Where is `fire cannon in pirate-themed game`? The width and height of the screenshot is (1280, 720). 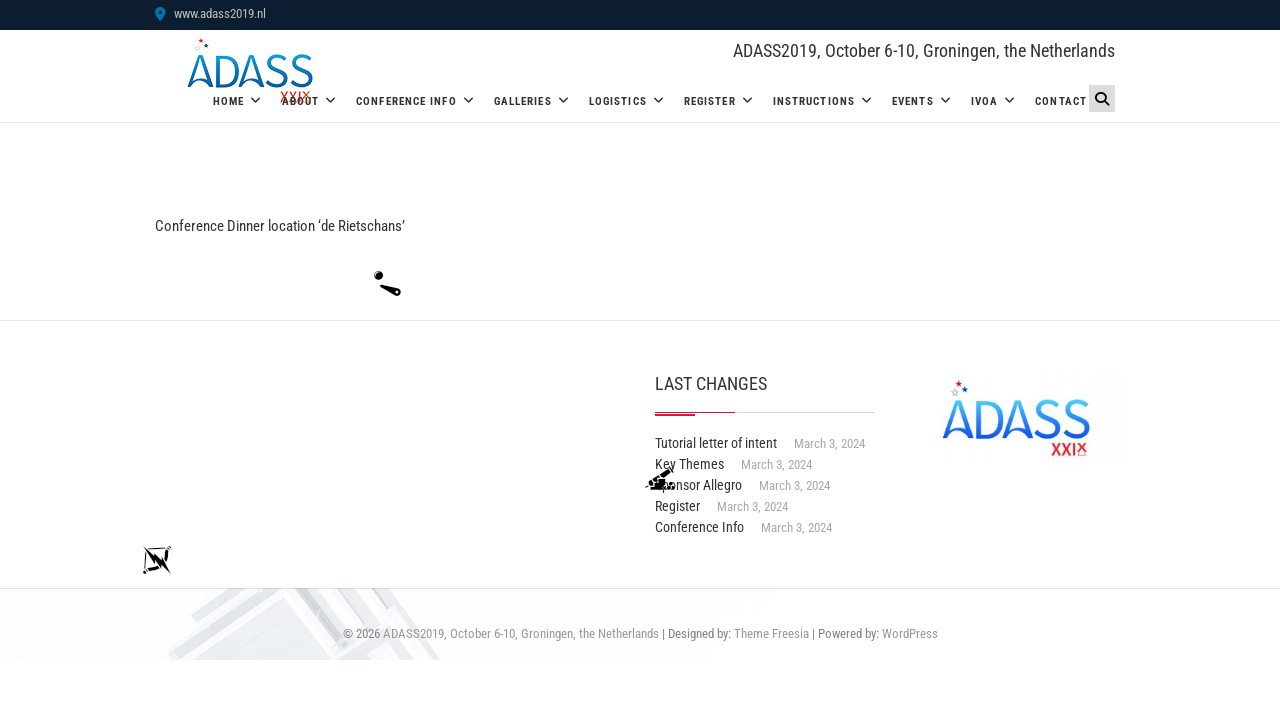 fire cannon in pirate-themed game is located at coordinates (660, 478).